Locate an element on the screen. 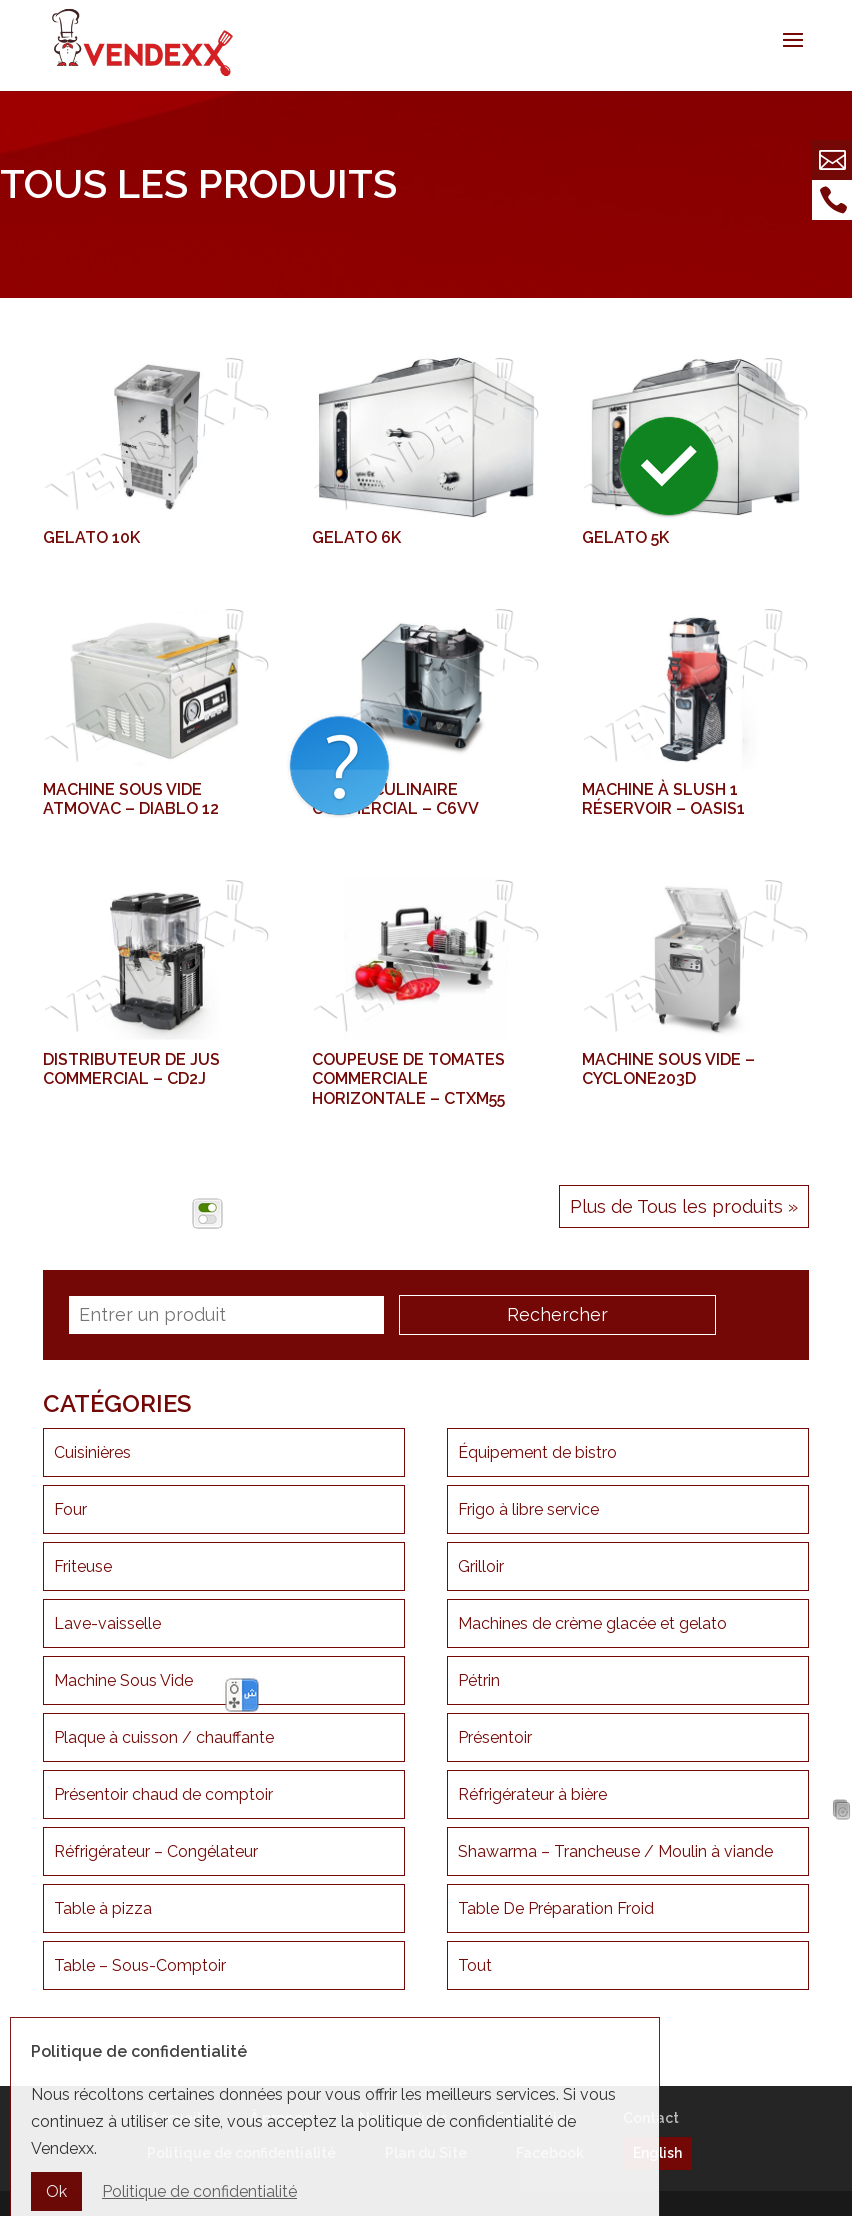  open the character map application is located at coordinates (242, 1695).